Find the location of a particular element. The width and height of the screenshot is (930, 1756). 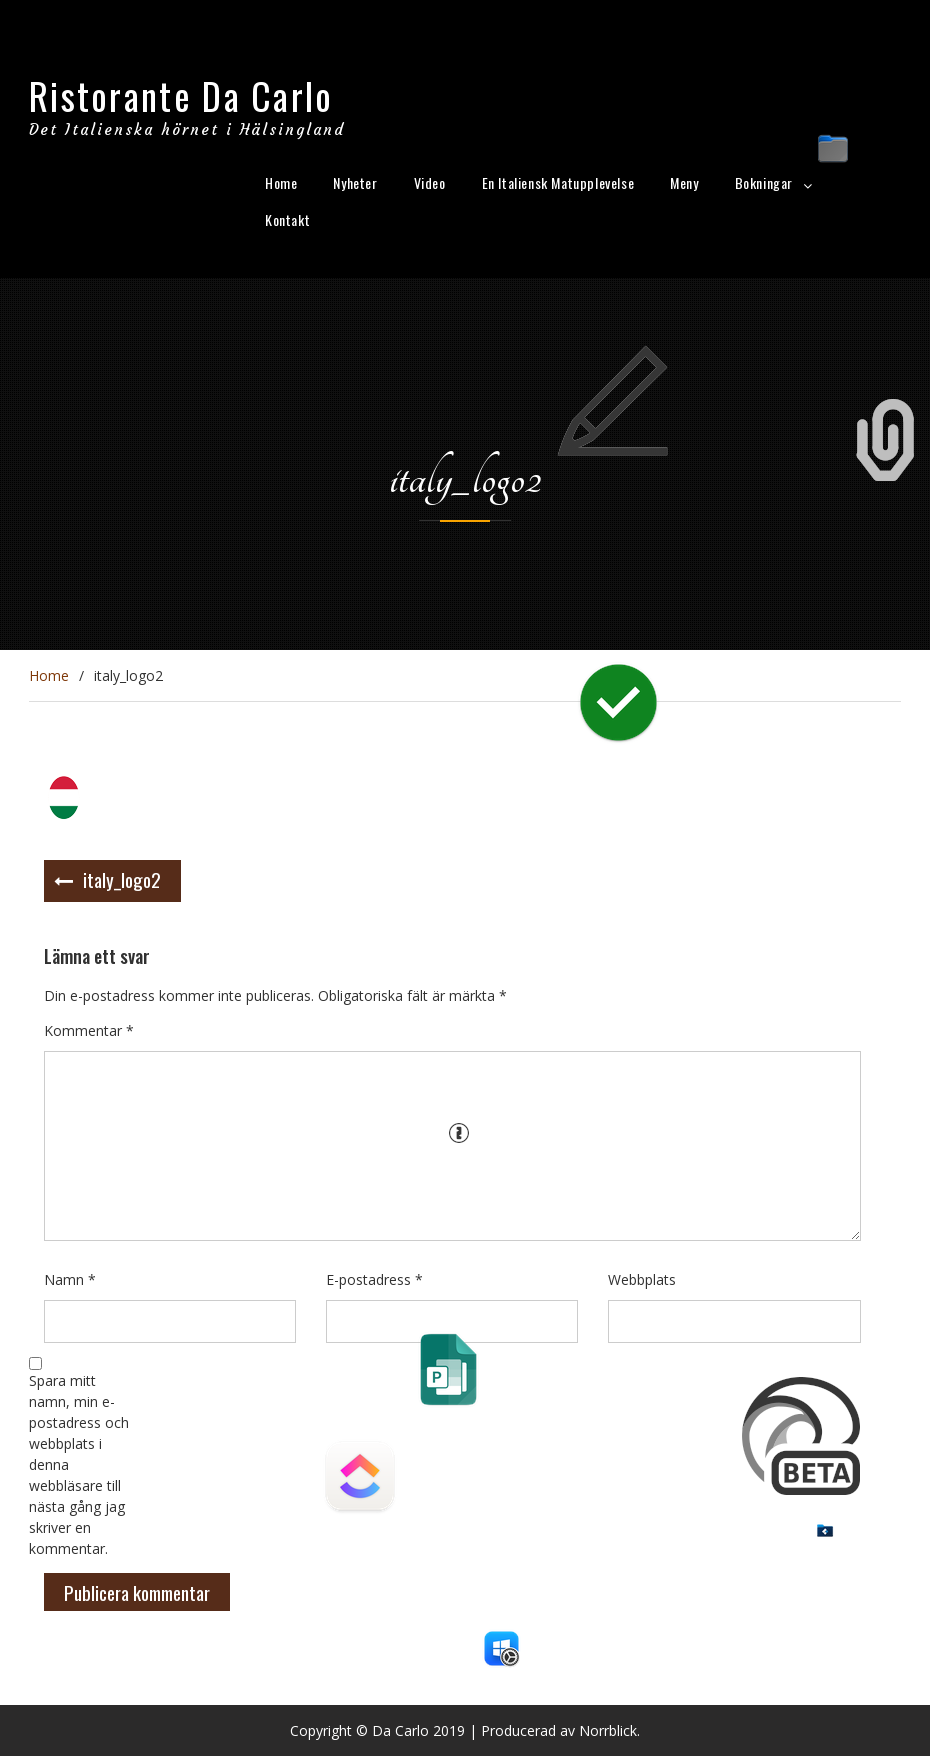

open wondershare recoverit project folder is located at coordinates (825, 1531).